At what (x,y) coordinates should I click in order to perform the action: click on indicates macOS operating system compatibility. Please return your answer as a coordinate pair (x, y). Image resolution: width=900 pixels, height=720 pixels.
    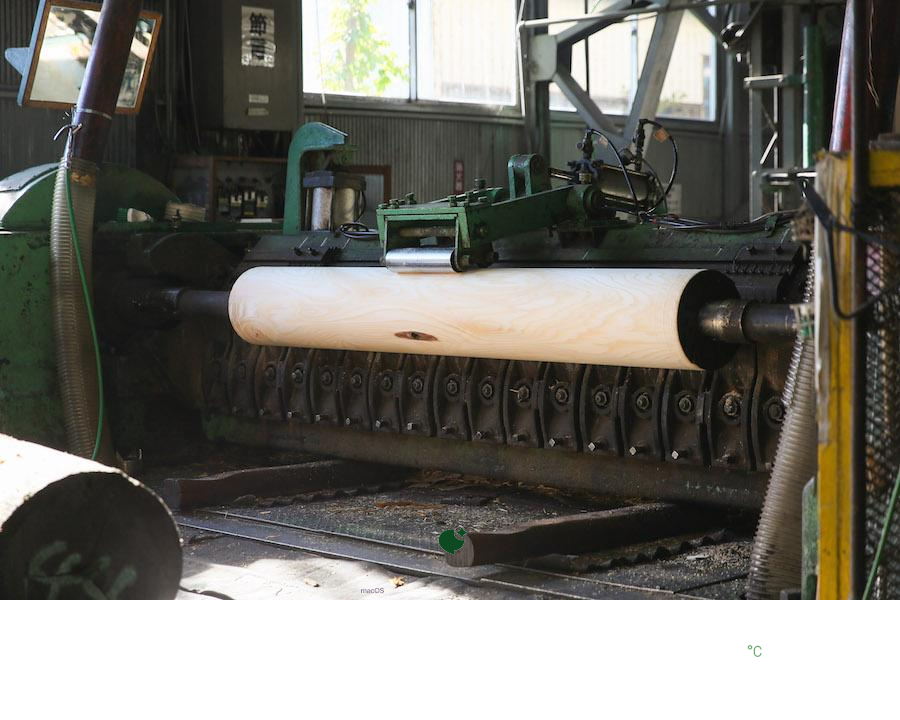
    Looking at the image, I should click on (372, 590).